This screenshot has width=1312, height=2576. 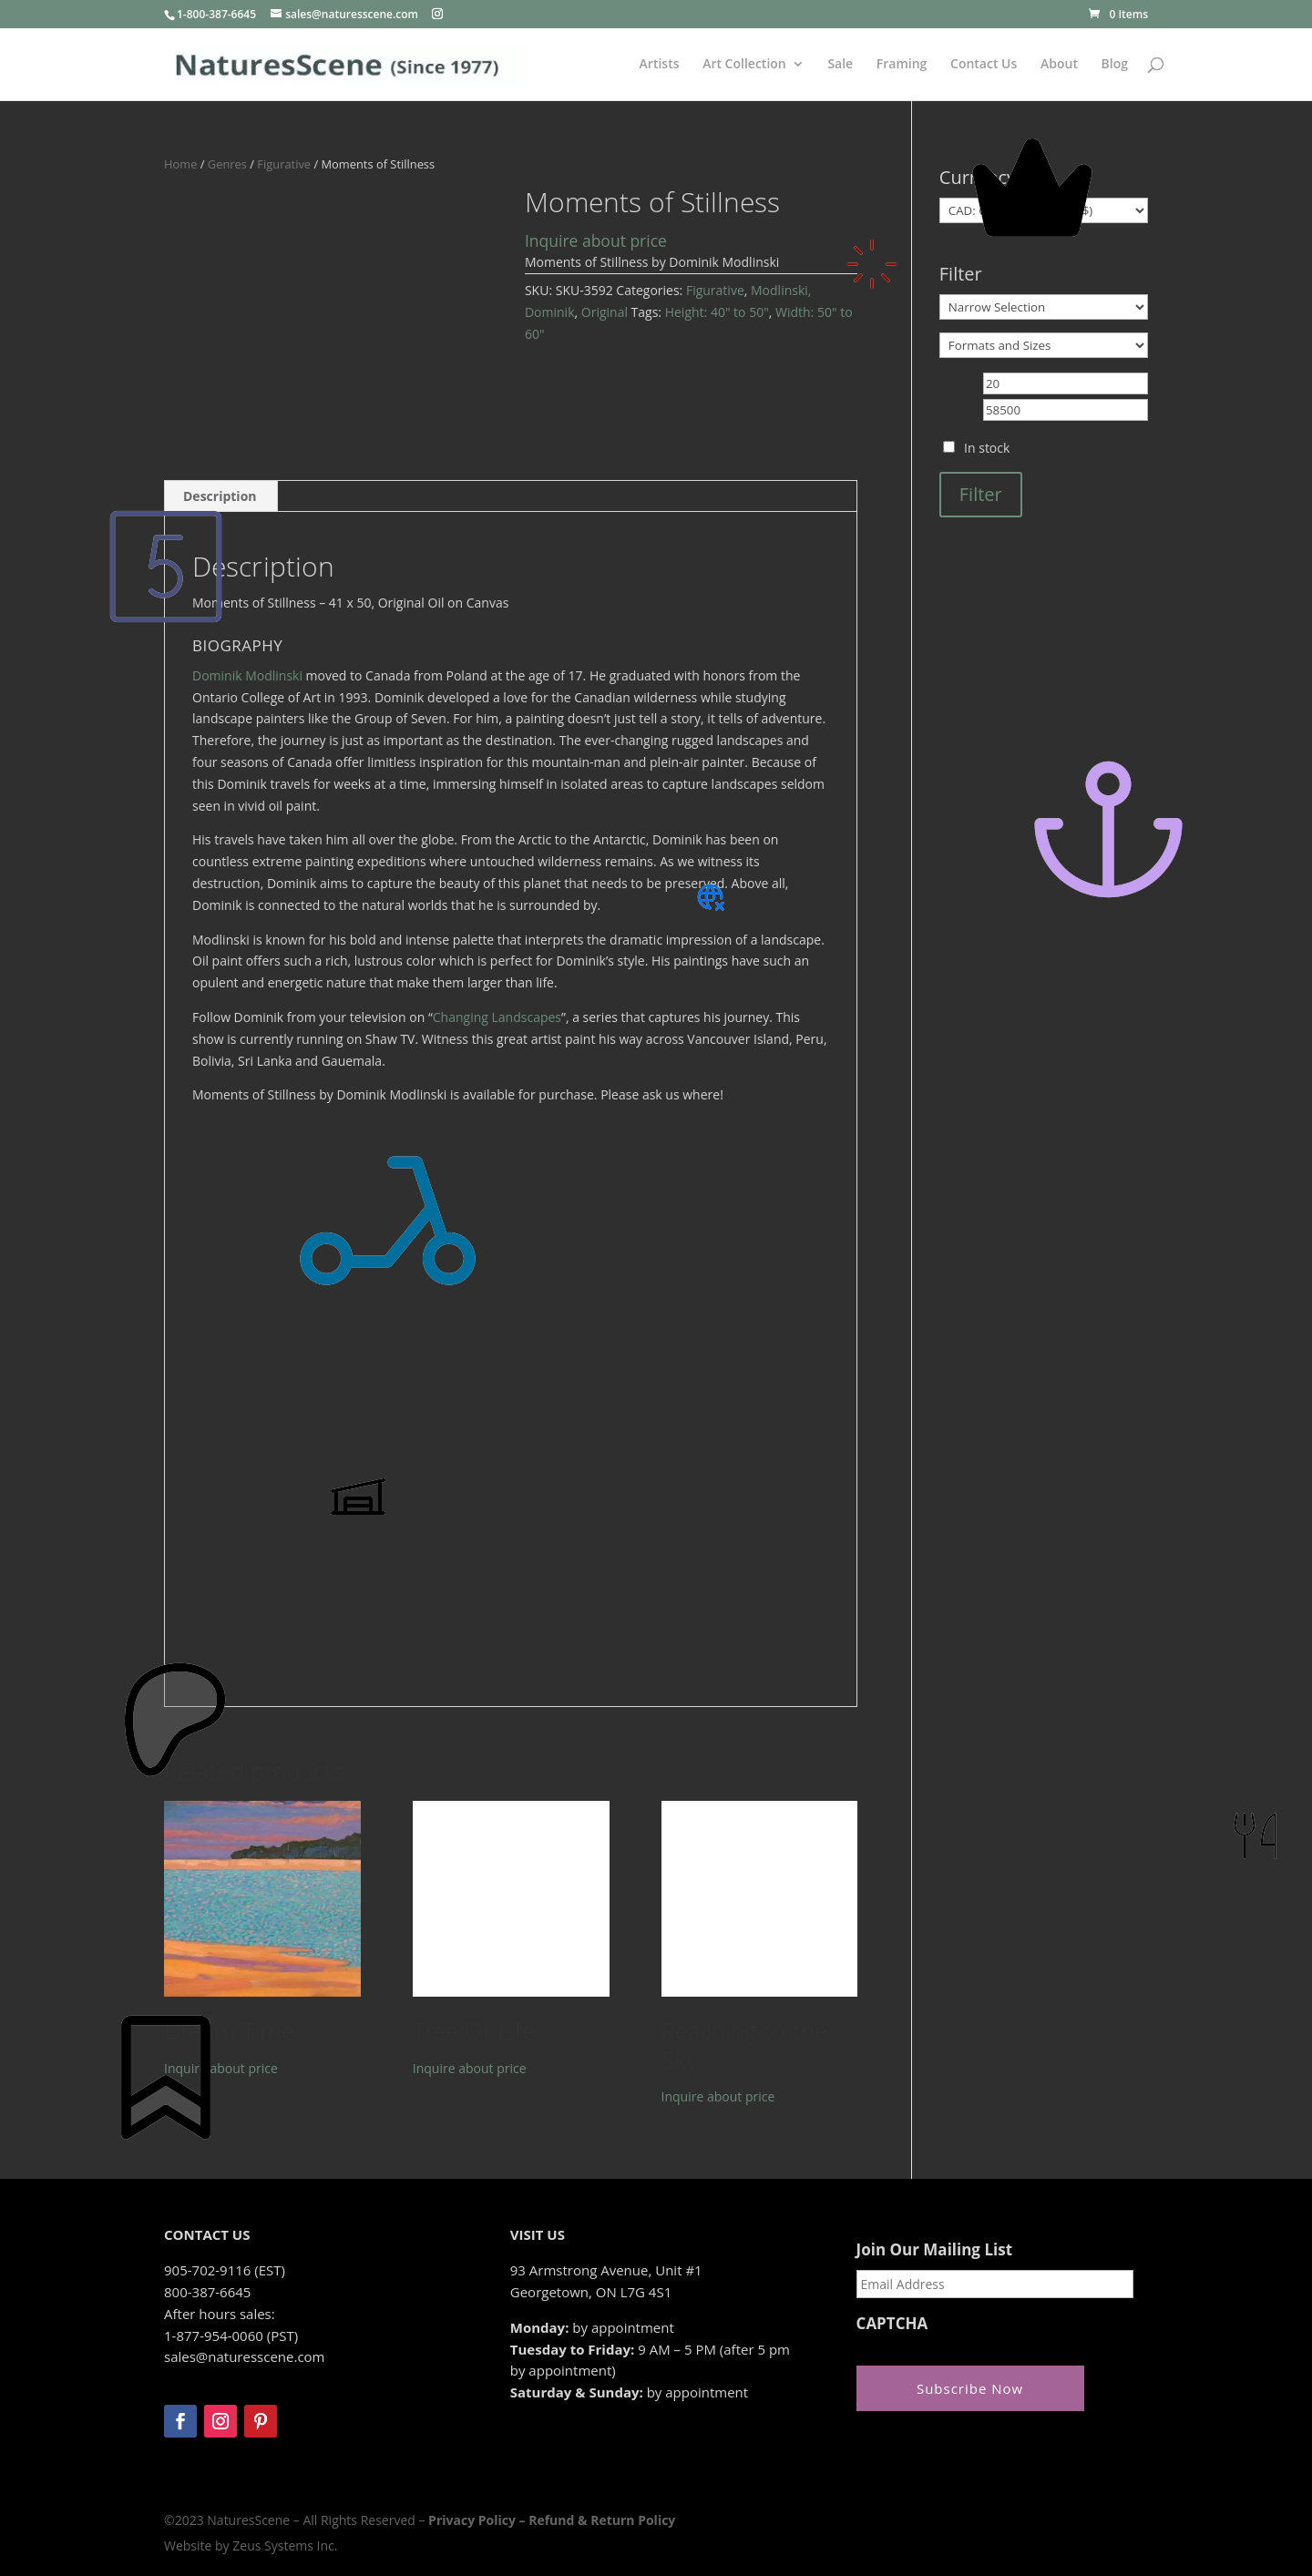 What do you see at coordinates (387, 1226) in the screenshot?
I see `select scooter as transportation mode` at bounding box center [387, 1226].